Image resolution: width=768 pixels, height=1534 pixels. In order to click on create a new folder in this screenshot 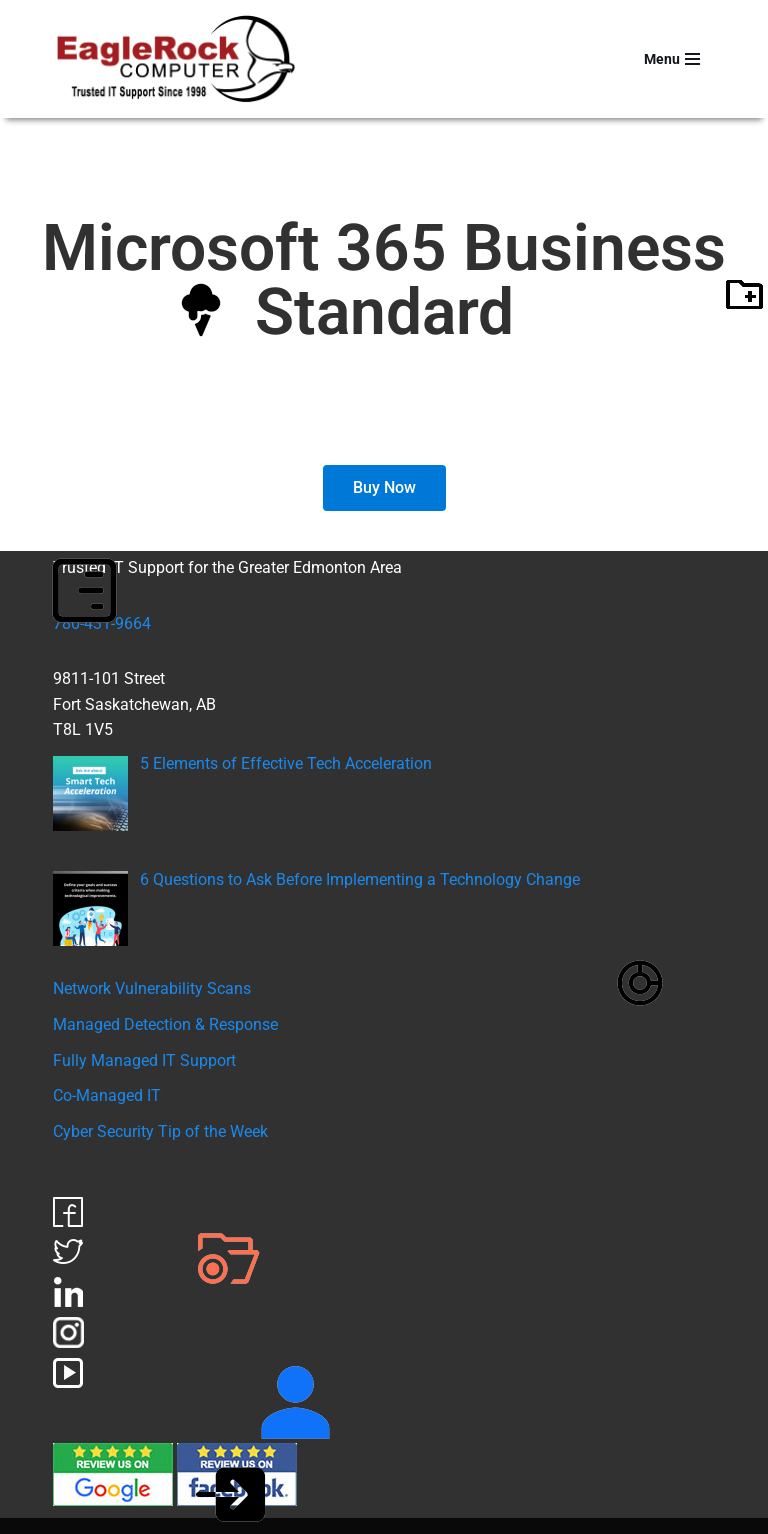, I will do `click(744, 294)`.